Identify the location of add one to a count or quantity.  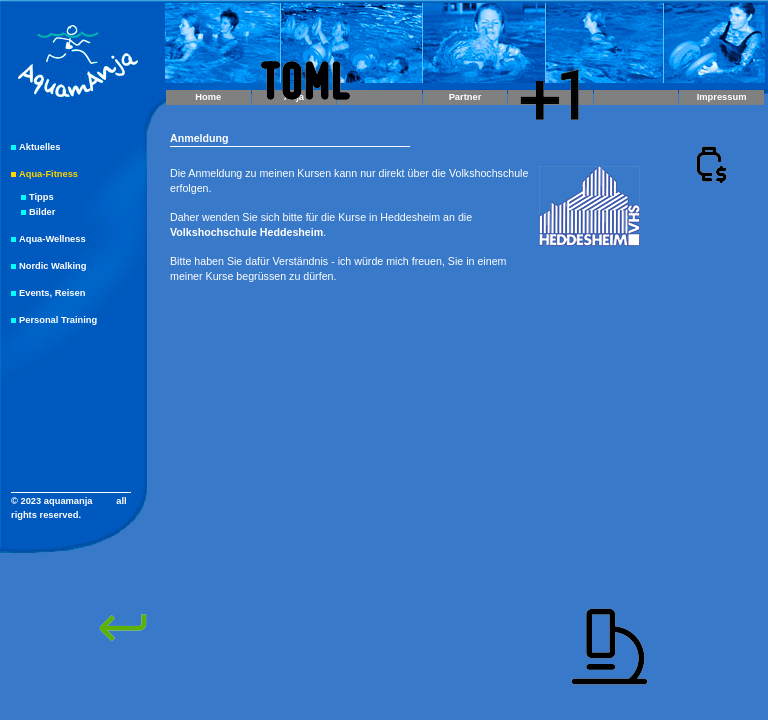
(551, 96).